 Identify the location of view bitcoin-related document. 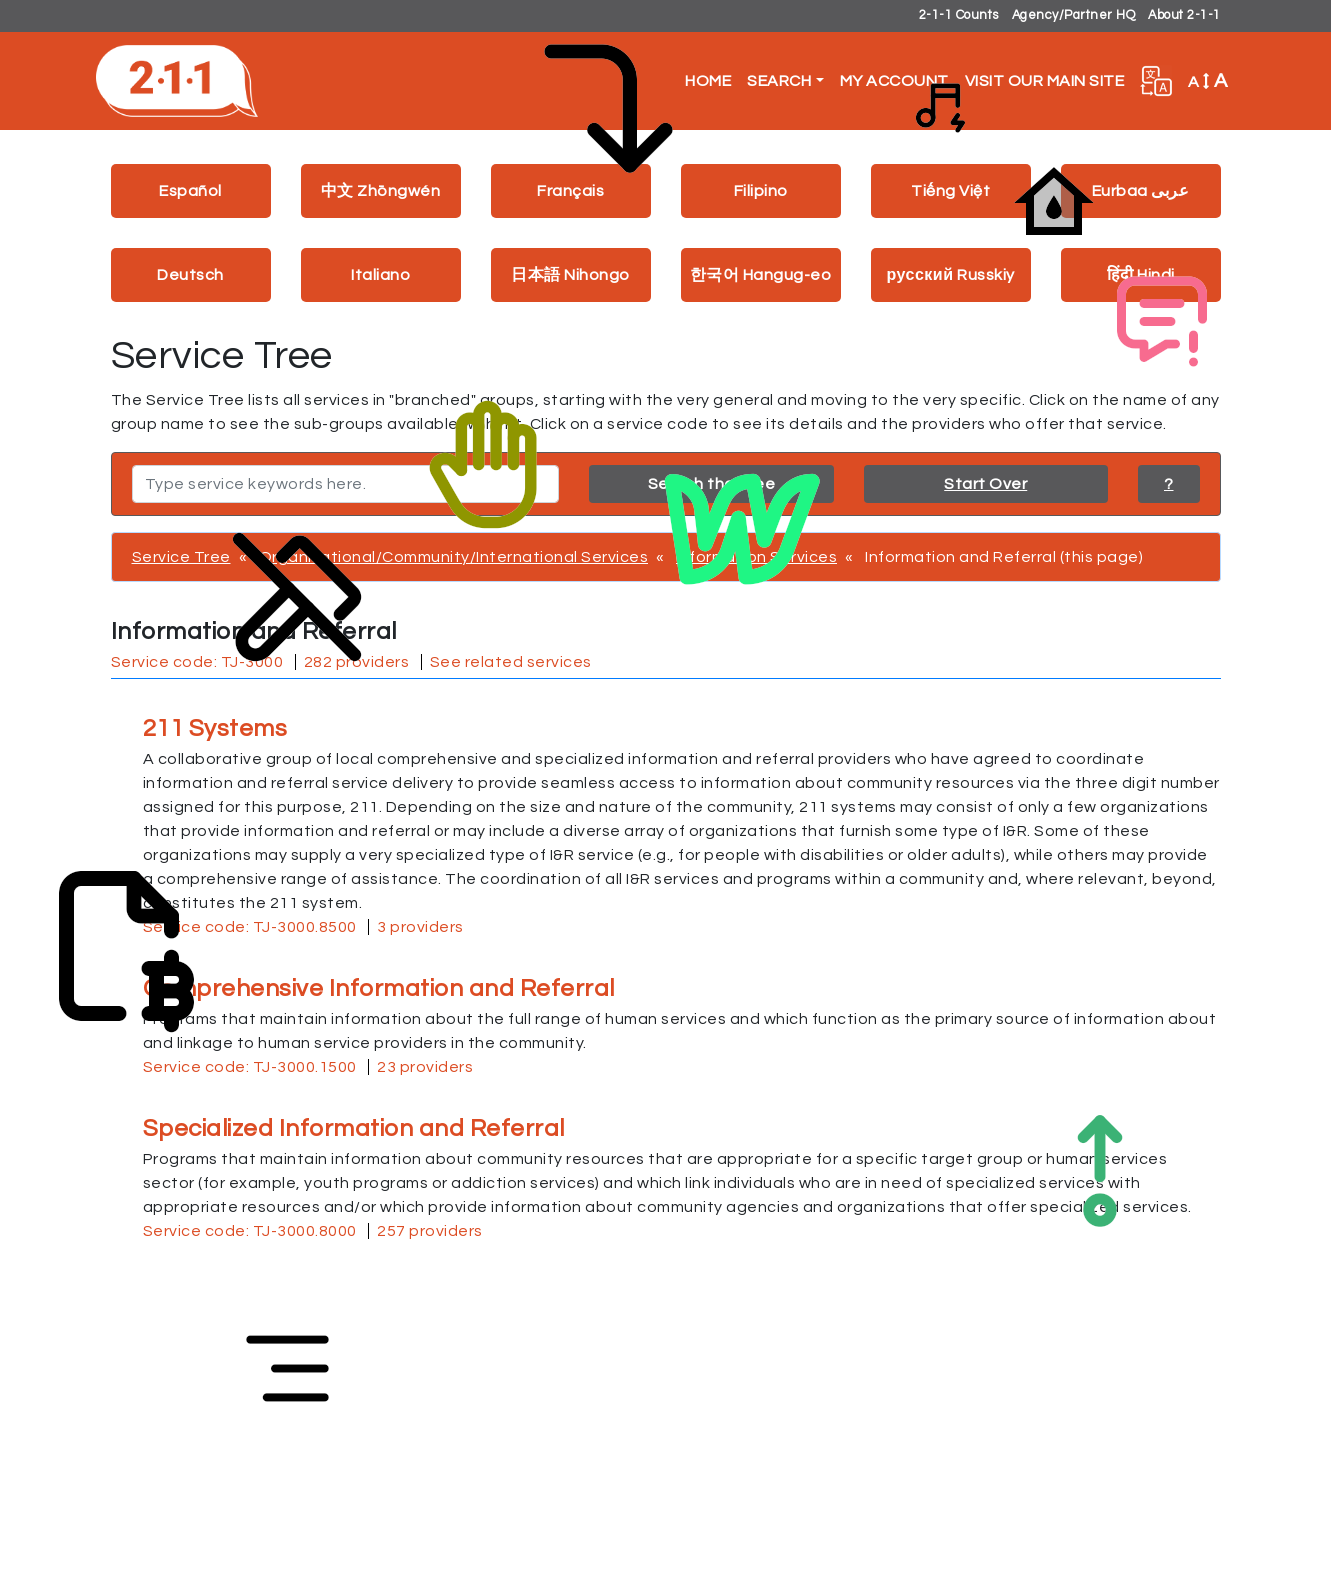
(119, 946).